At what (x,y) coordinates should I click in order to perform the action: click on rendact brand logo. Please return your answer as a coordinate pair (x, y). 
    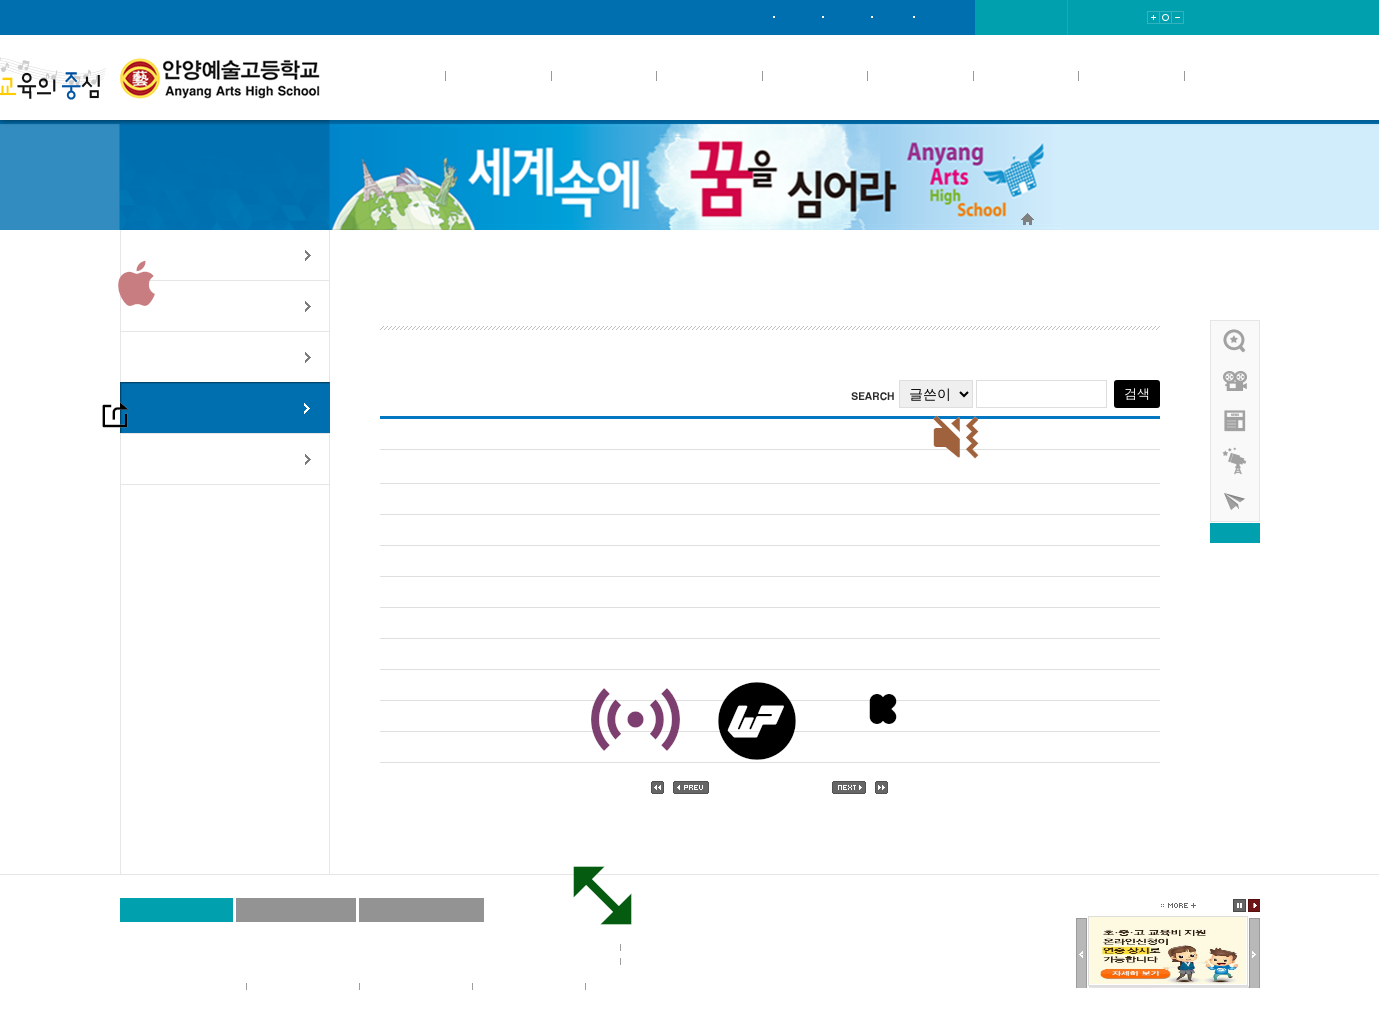
    Looking at the image, I should click on (757, 721).